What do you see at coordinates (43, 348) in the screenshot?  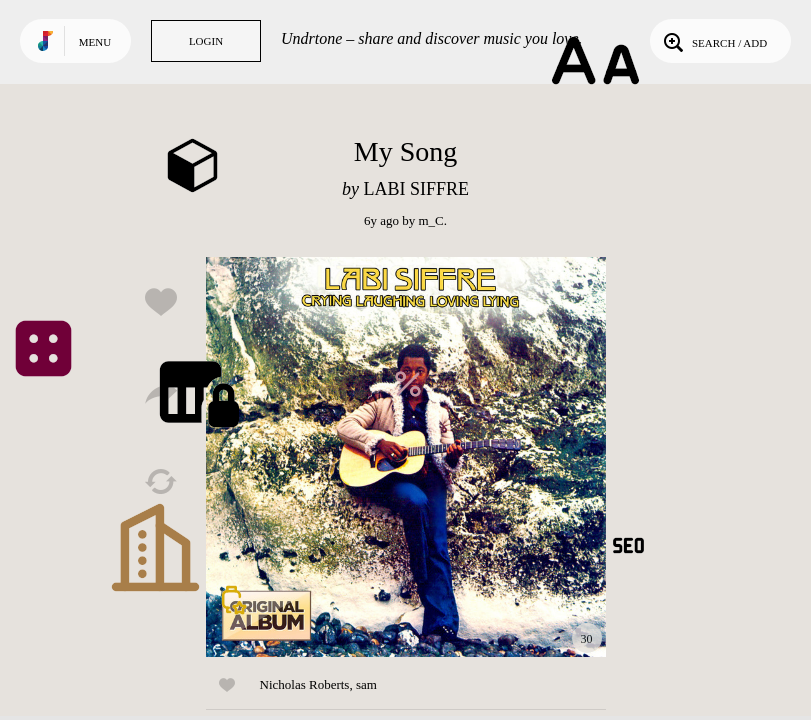 I see `randomize or shuffle content` at bounding box center [43, 348].